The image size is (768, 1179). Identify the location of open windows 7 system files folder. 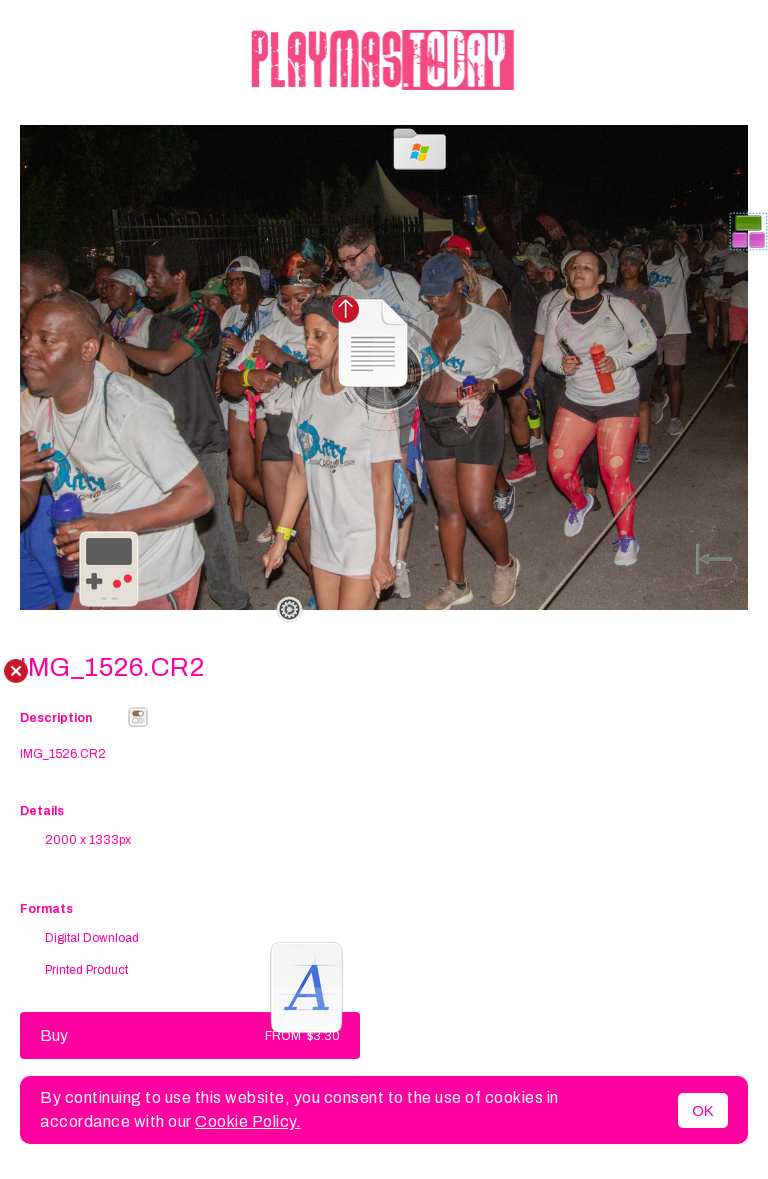
(419, 150).